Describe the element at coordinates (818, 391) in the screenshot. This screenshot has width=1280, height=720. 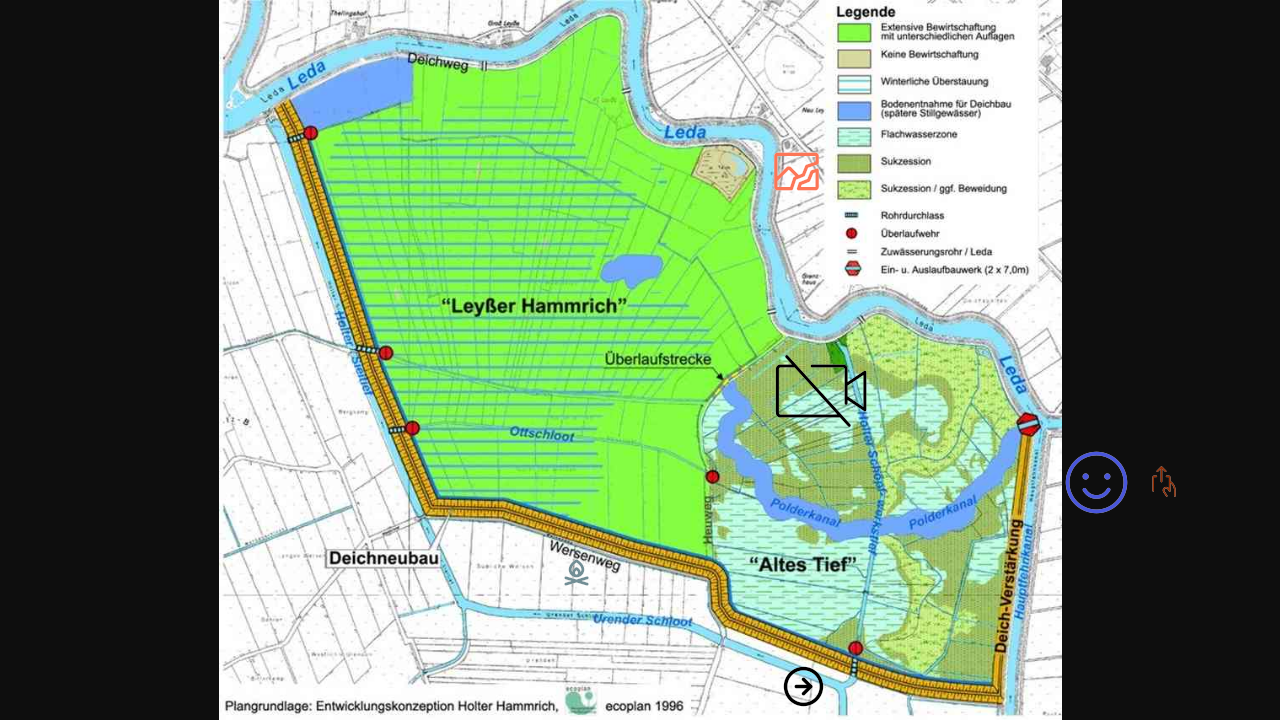
I see `turn off camera or disable video` at that location.